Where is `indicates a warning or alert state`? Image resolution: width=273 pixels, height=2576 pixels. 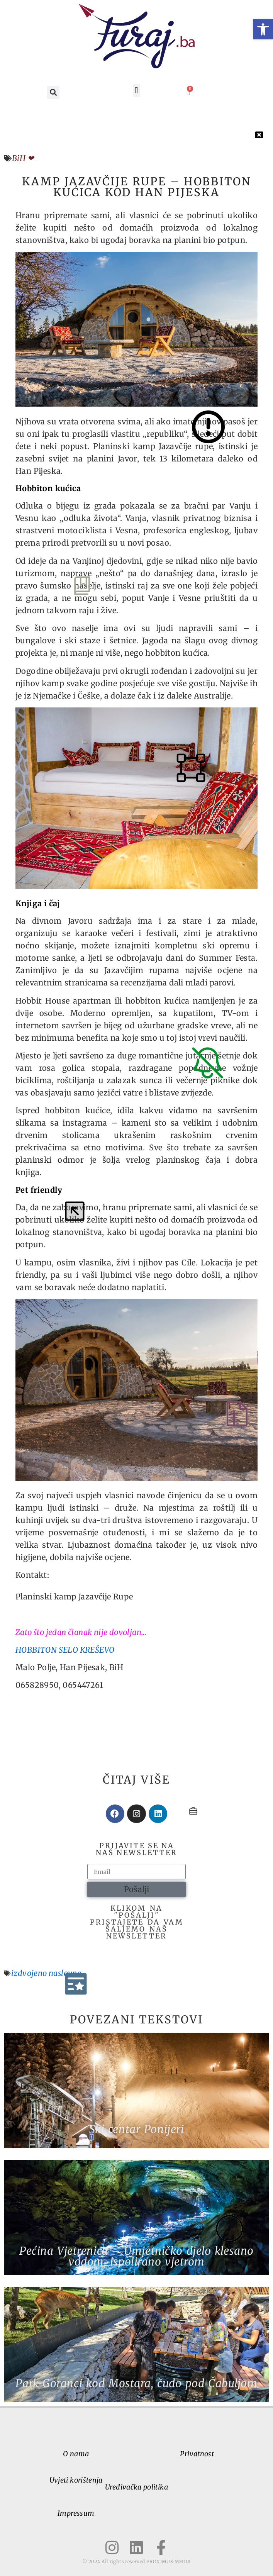 indicates a warning or alert state is located at coordinates (208, 427).